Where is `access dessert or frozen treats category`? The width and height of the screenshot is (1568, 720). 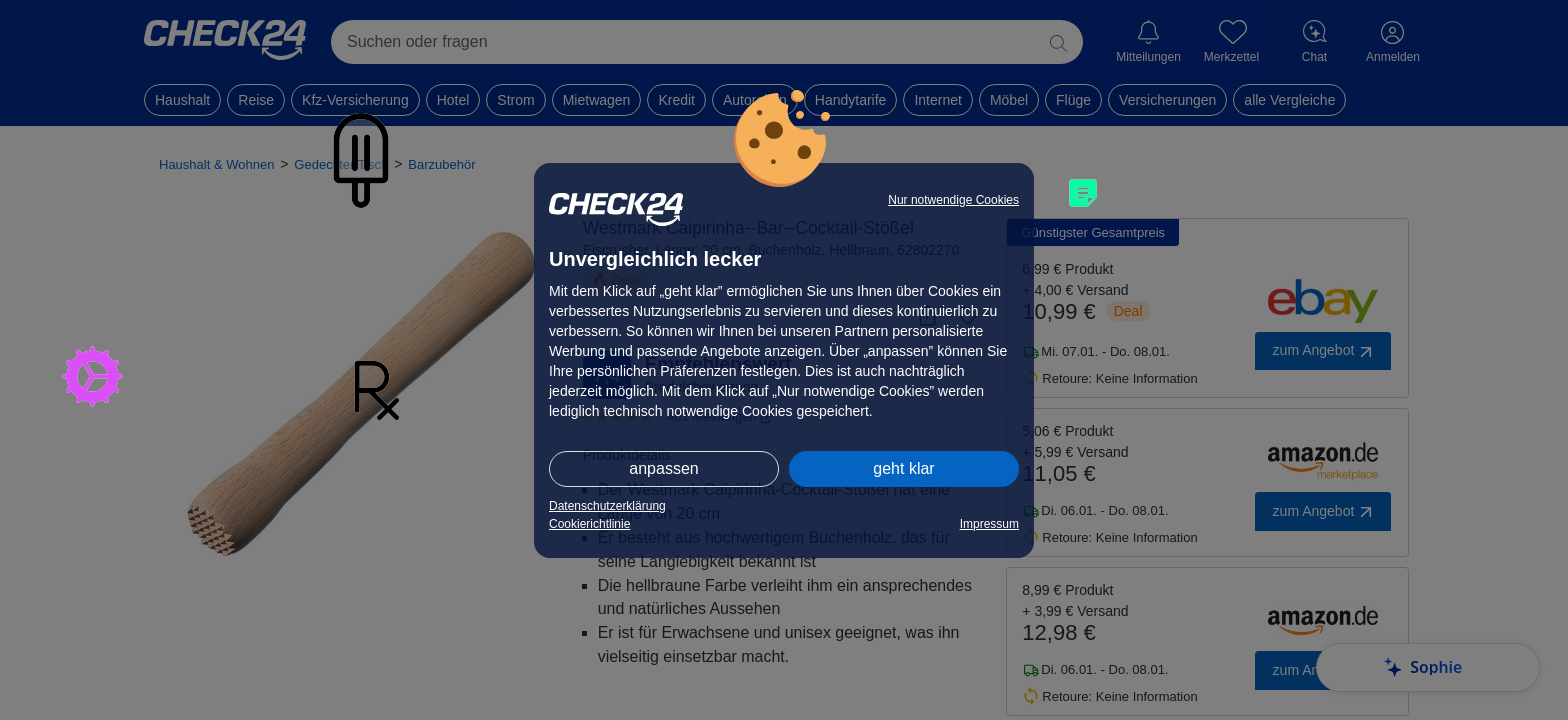 access dessert or frozen treats category is located at coordinates (361, 159).